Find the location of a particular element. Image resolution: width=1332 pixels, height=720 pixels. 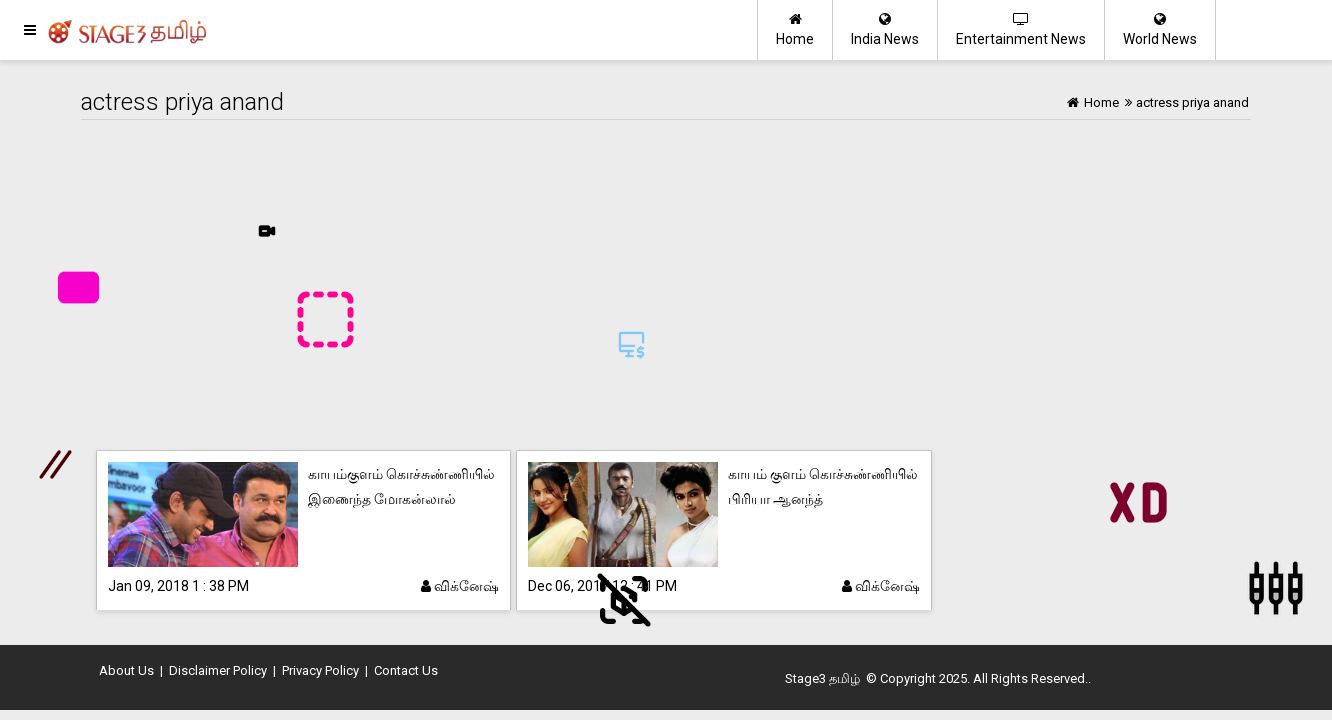

indicates a separator or divider between elements is located at coordinates (55, 464).